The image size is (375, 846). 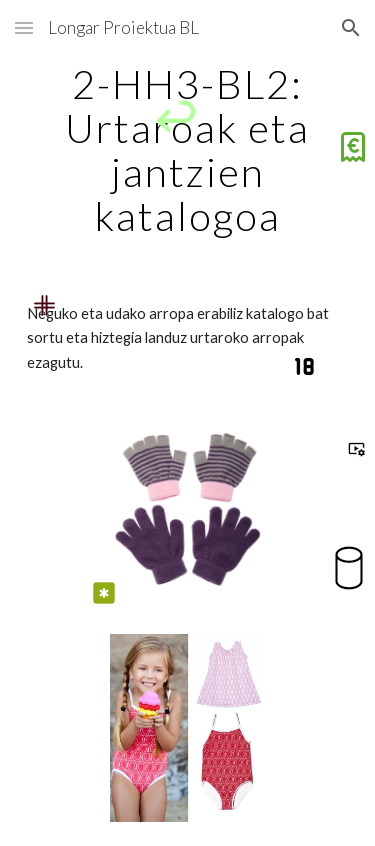 I want to click on view euro transaction receipt, so click(x=353, y=147).